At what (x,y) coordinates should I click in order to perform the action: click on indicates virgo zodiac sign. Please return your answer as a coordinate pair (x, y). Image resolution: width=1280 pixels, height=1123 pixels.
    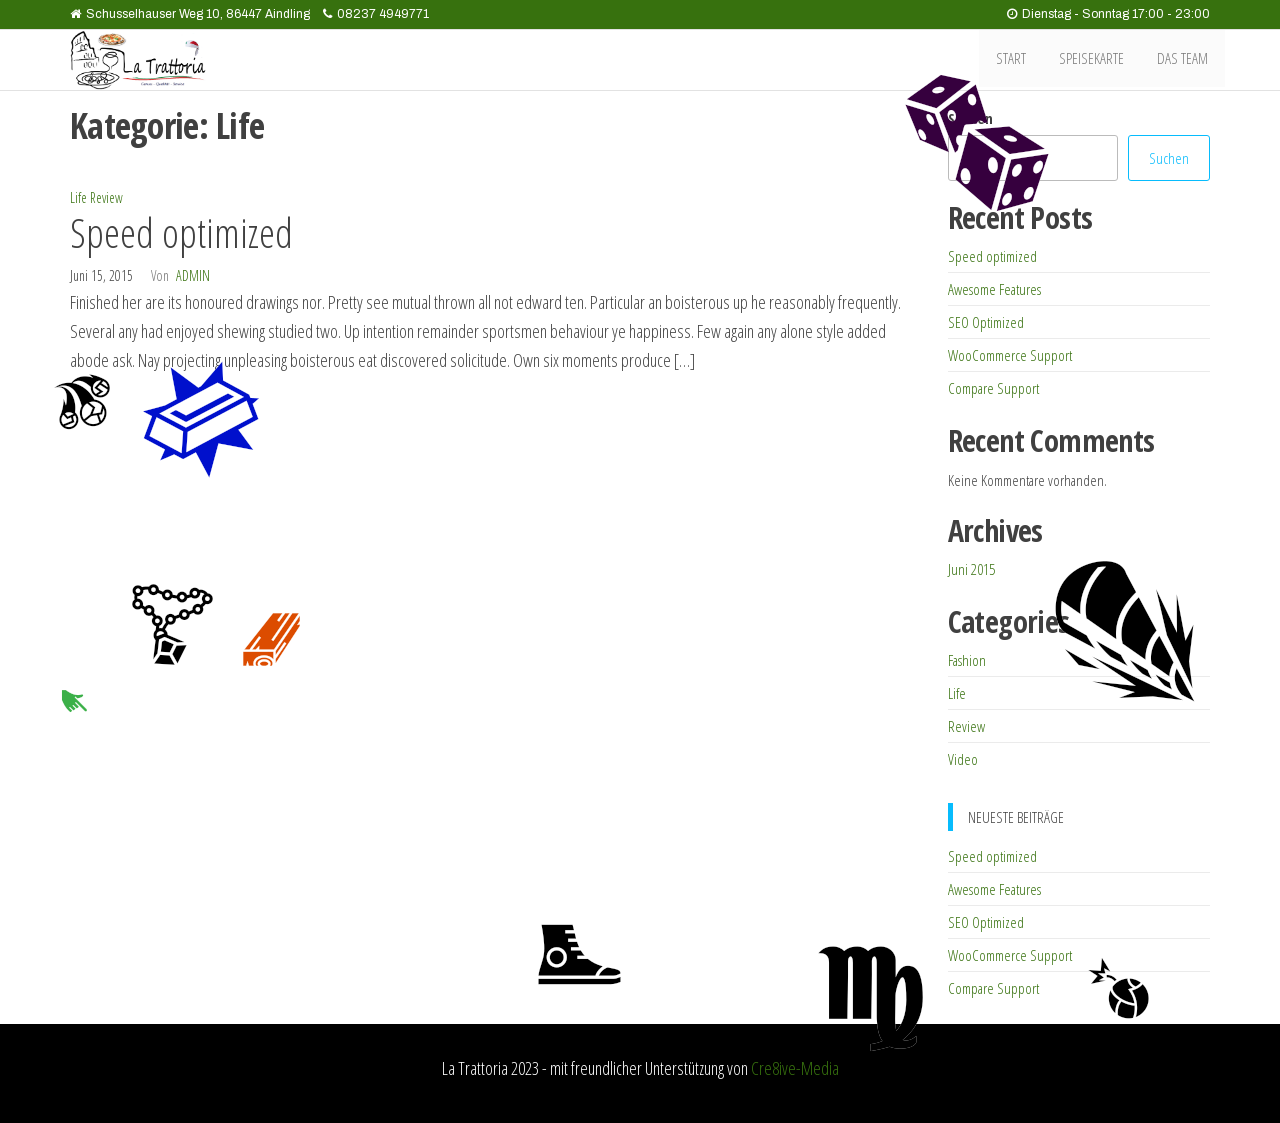
    Looking at the image, I should click on (871, 999).